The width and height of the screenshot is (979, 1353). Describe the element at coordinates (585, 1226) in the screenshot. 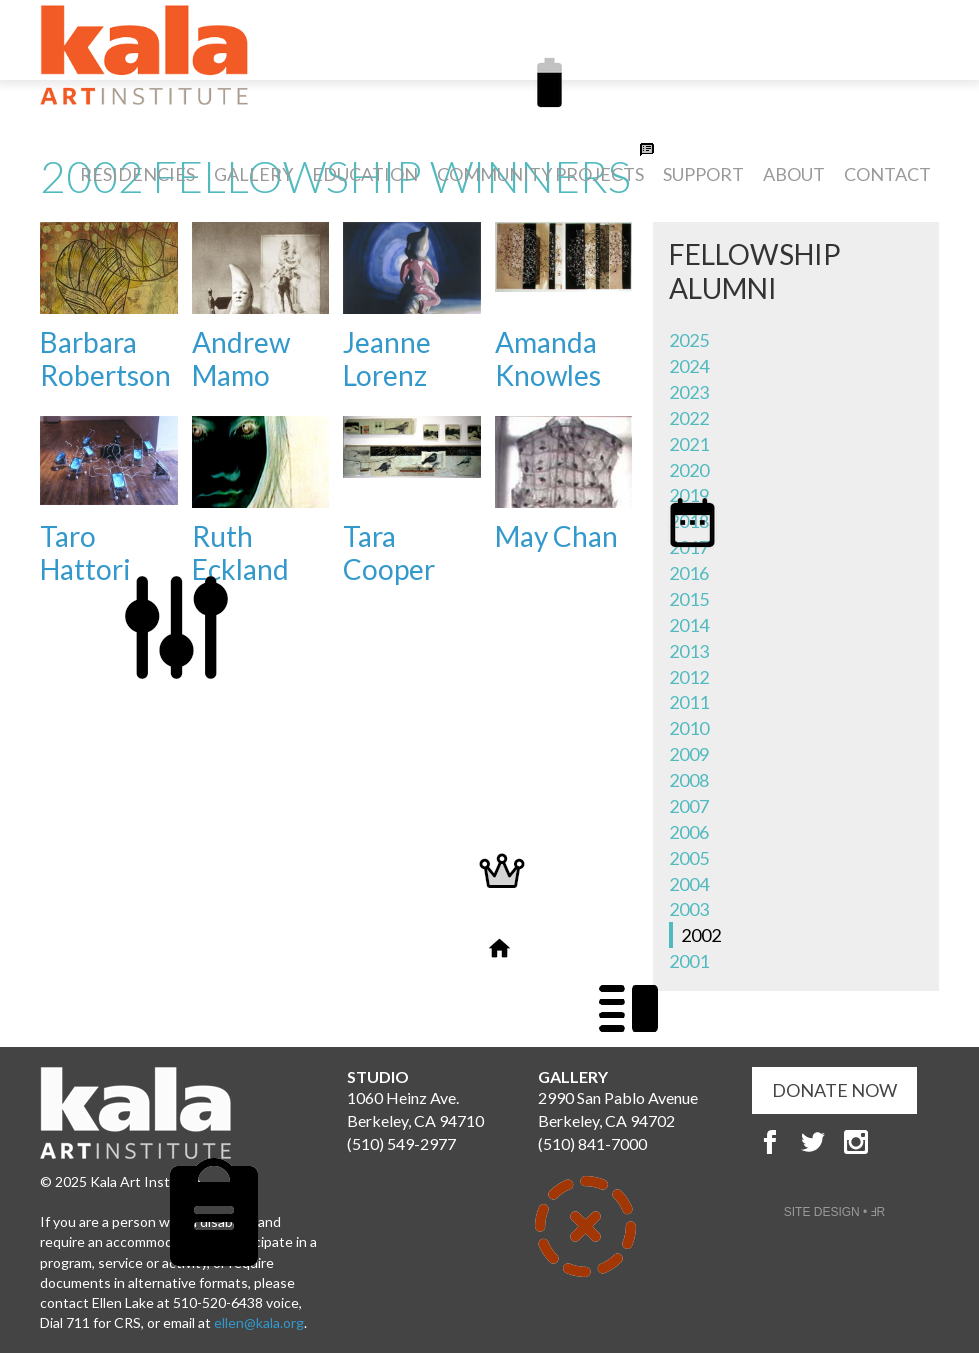

I see `cancel a pending or in-progress action` at that location.